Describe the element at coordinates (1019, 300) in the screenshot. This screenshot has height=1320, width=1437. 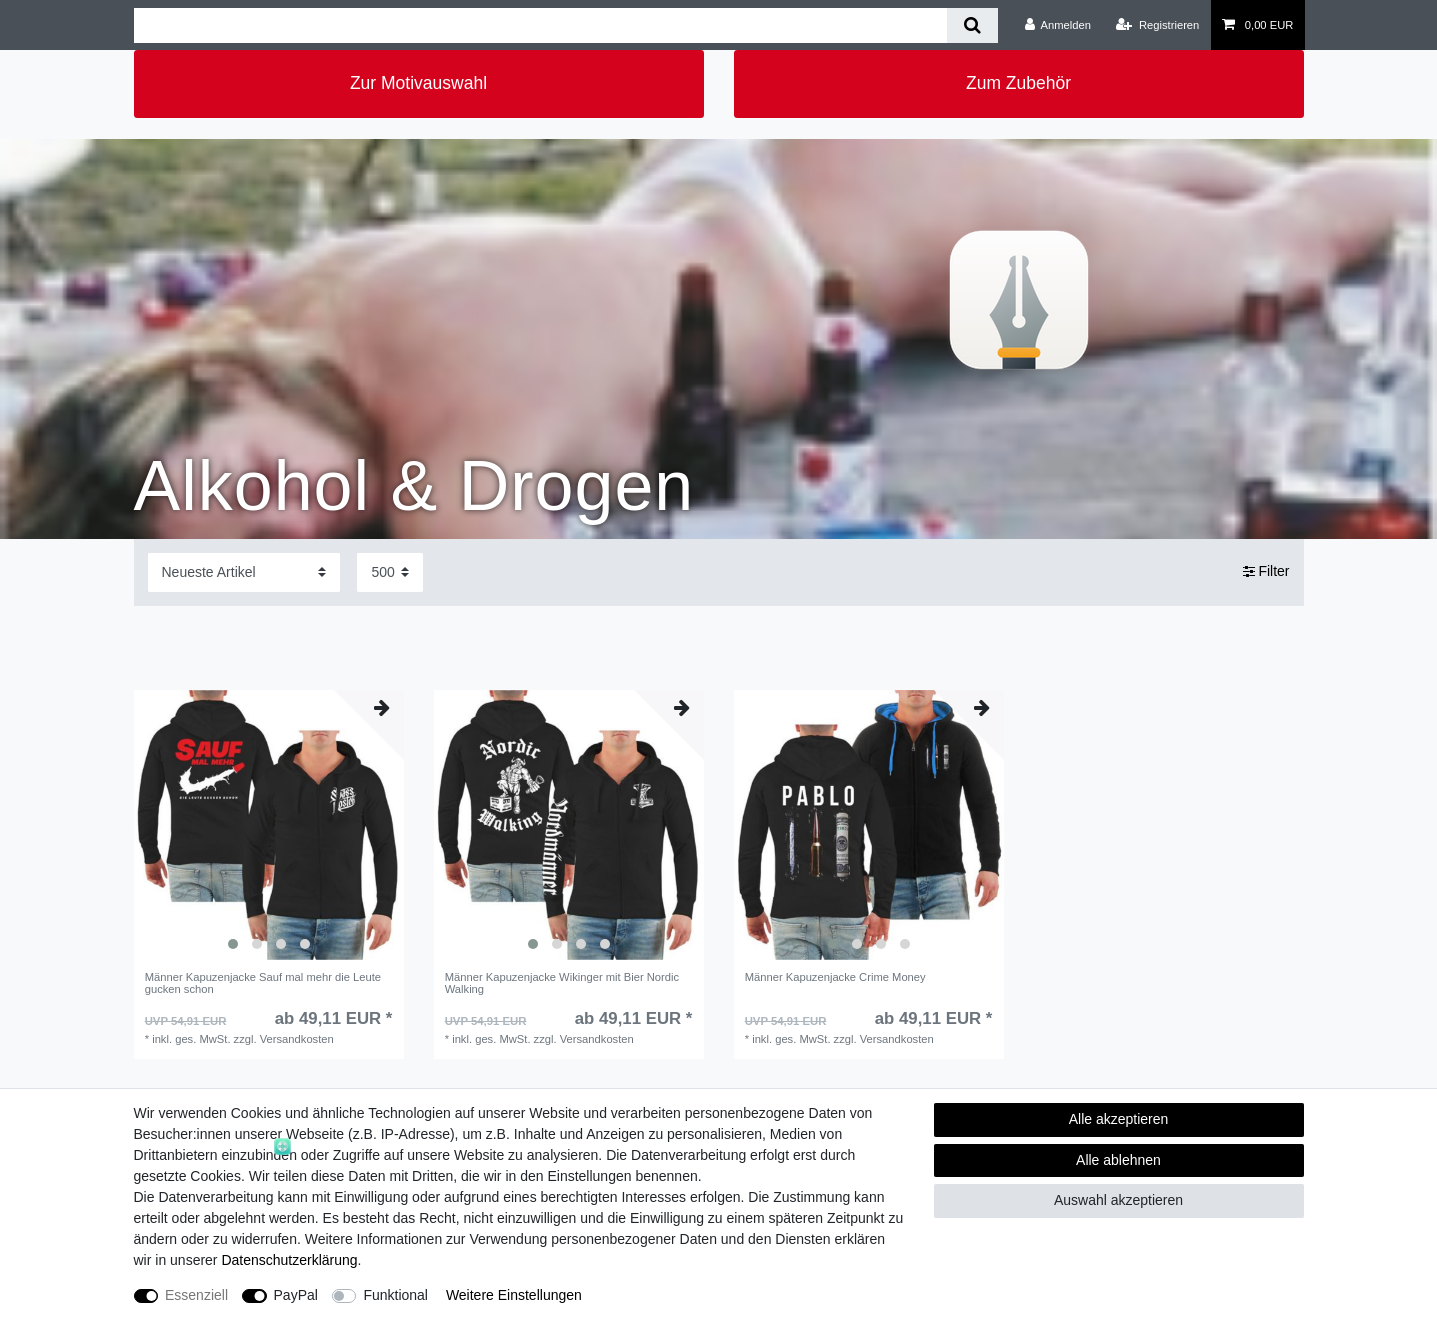
I see `open words document editor` at that location.